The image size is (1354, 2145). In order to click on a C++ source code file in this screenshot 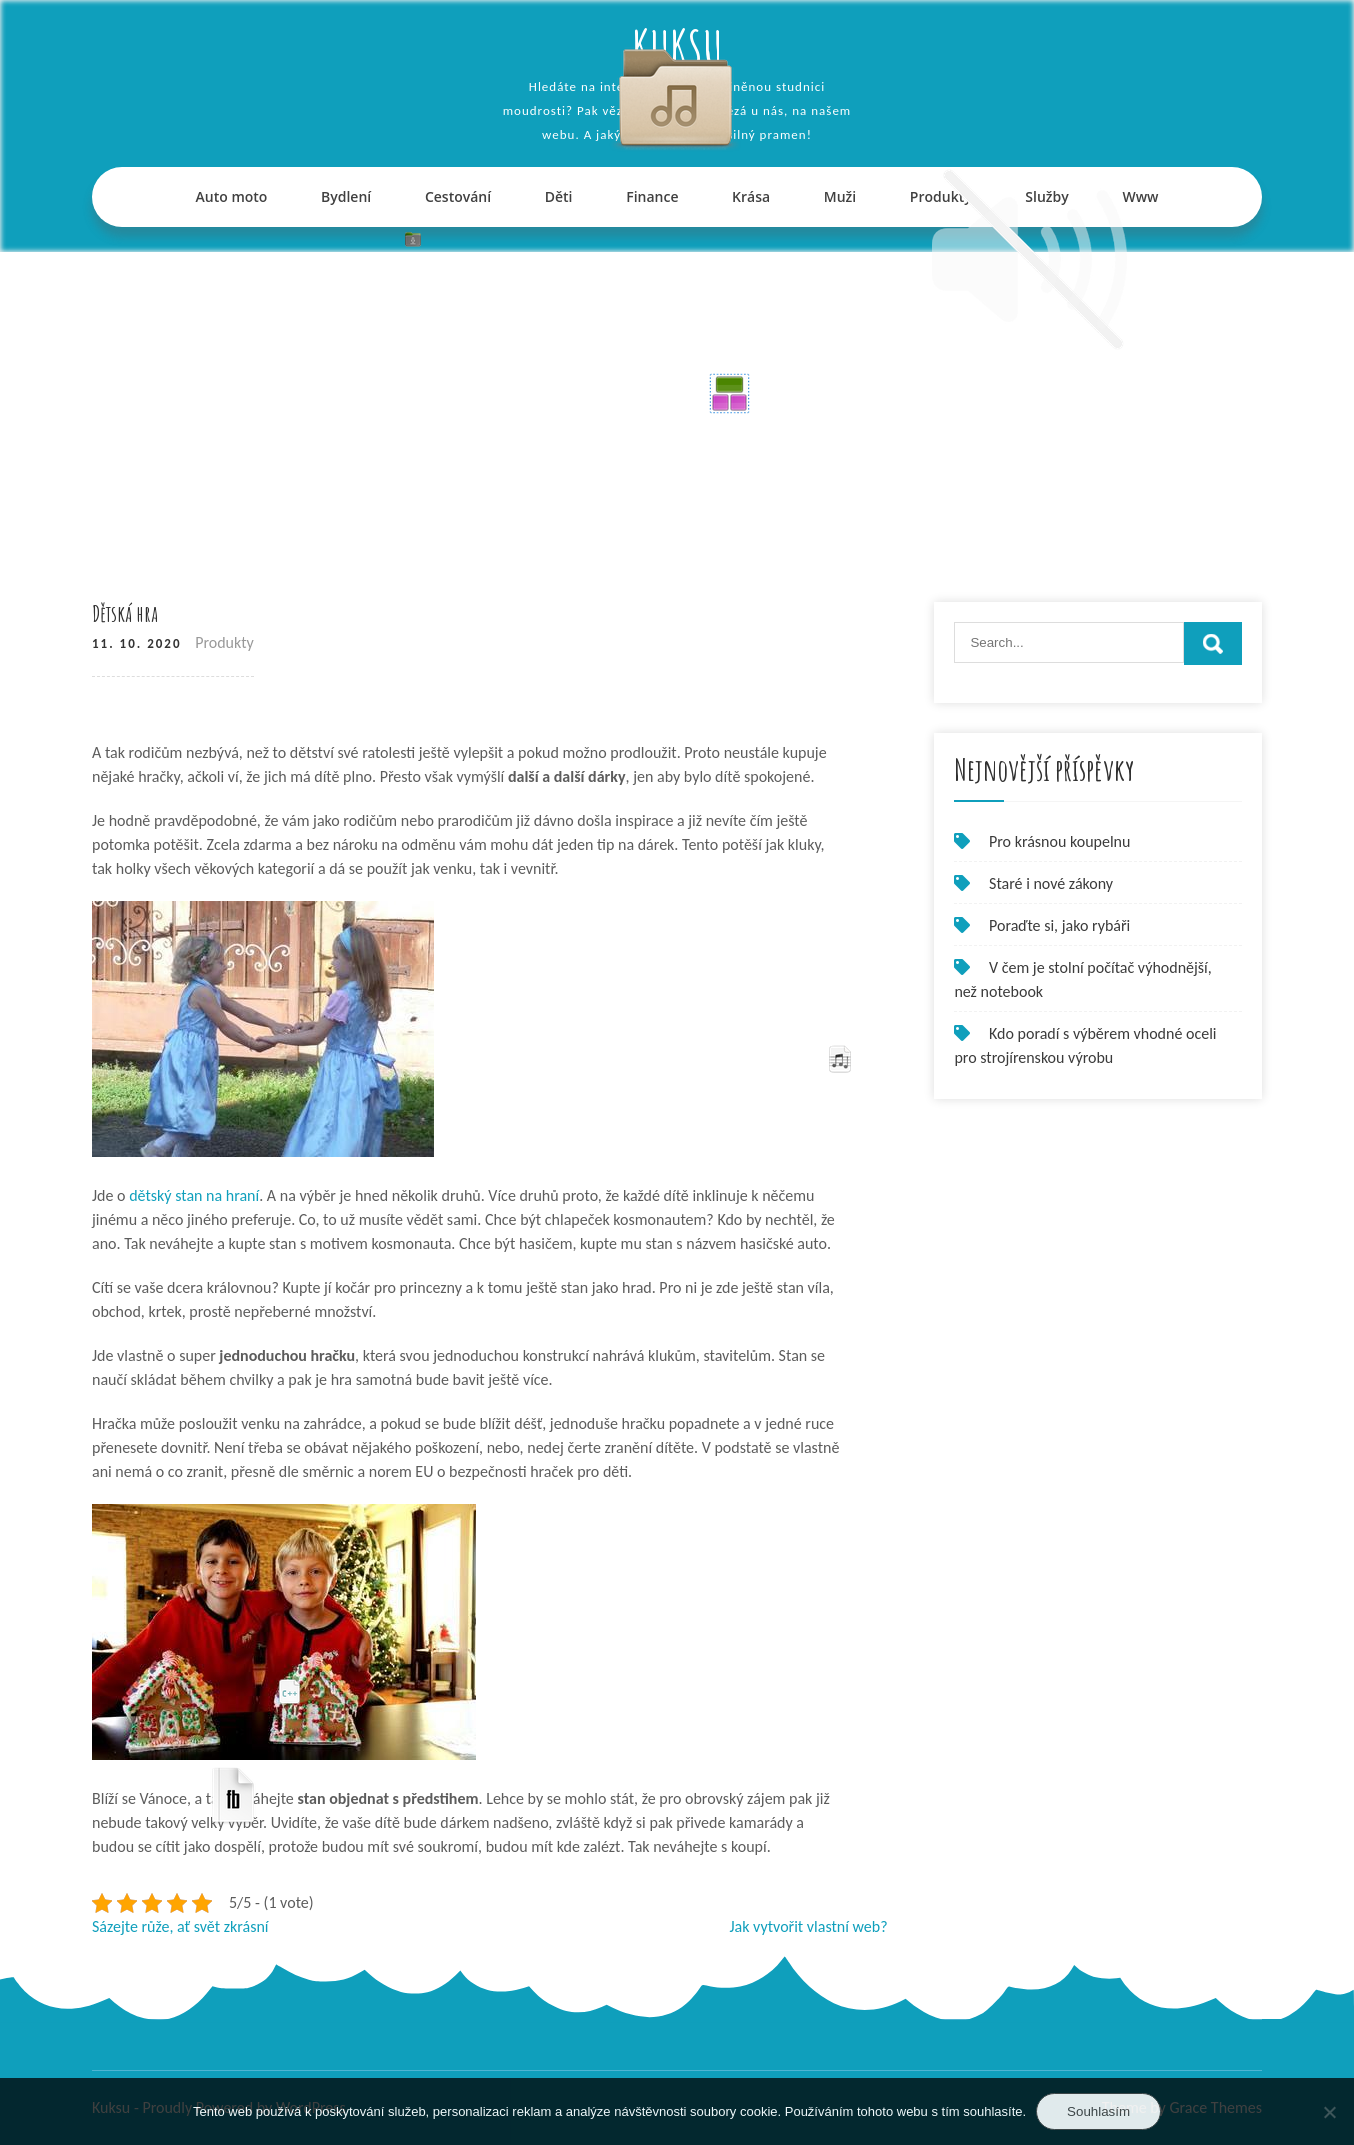, I will do `click(289, 1691)`.